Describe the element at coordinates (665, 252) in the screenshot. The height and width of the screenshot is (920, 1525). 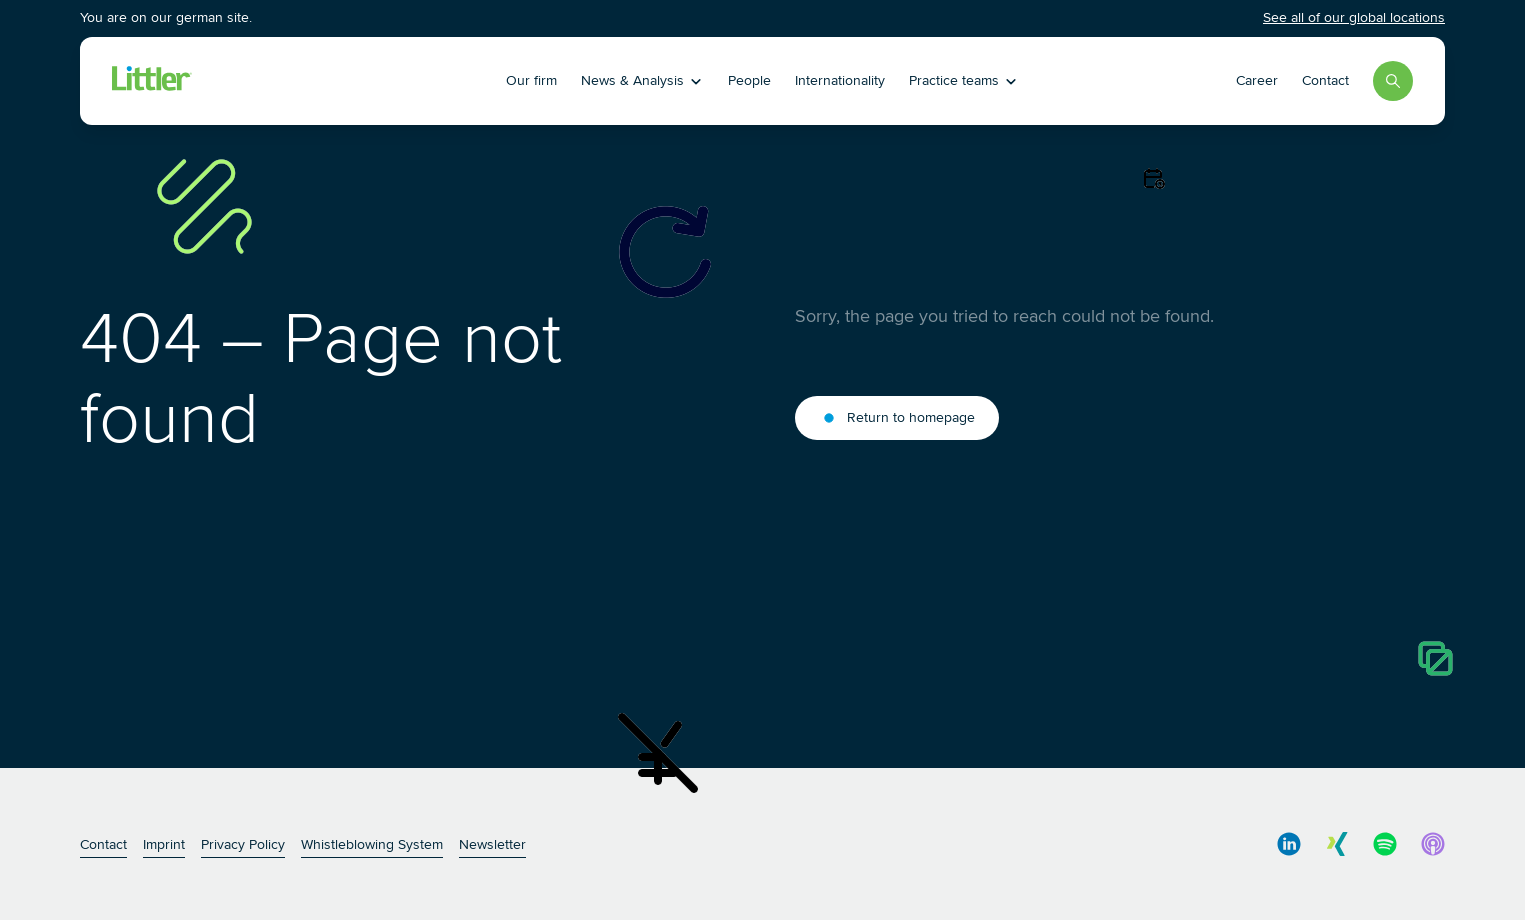
I see `refresh or reload the current page` at that location.